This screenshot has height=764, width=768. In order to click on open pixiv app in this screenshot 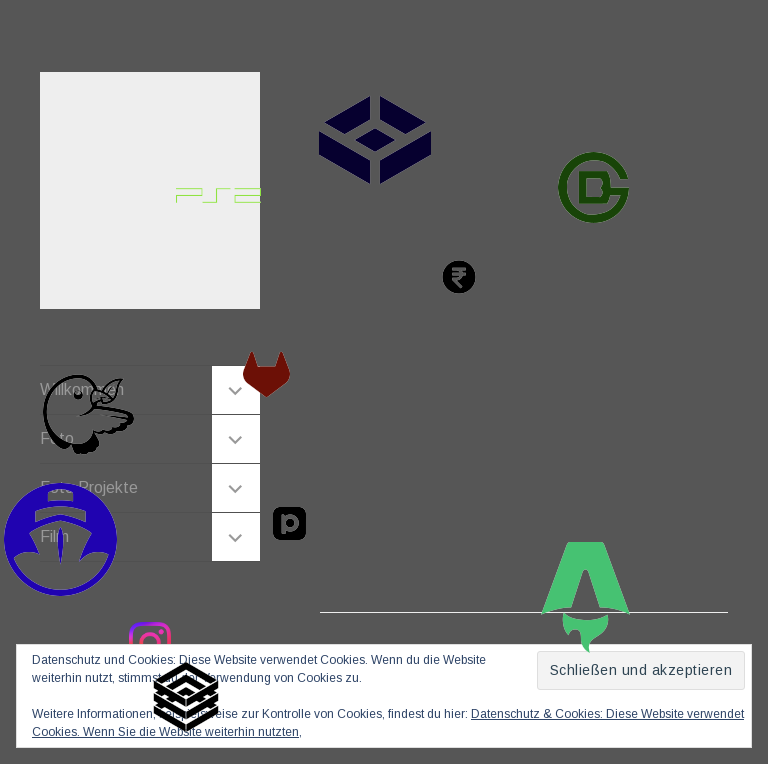, I will do `click(289, 523)`.